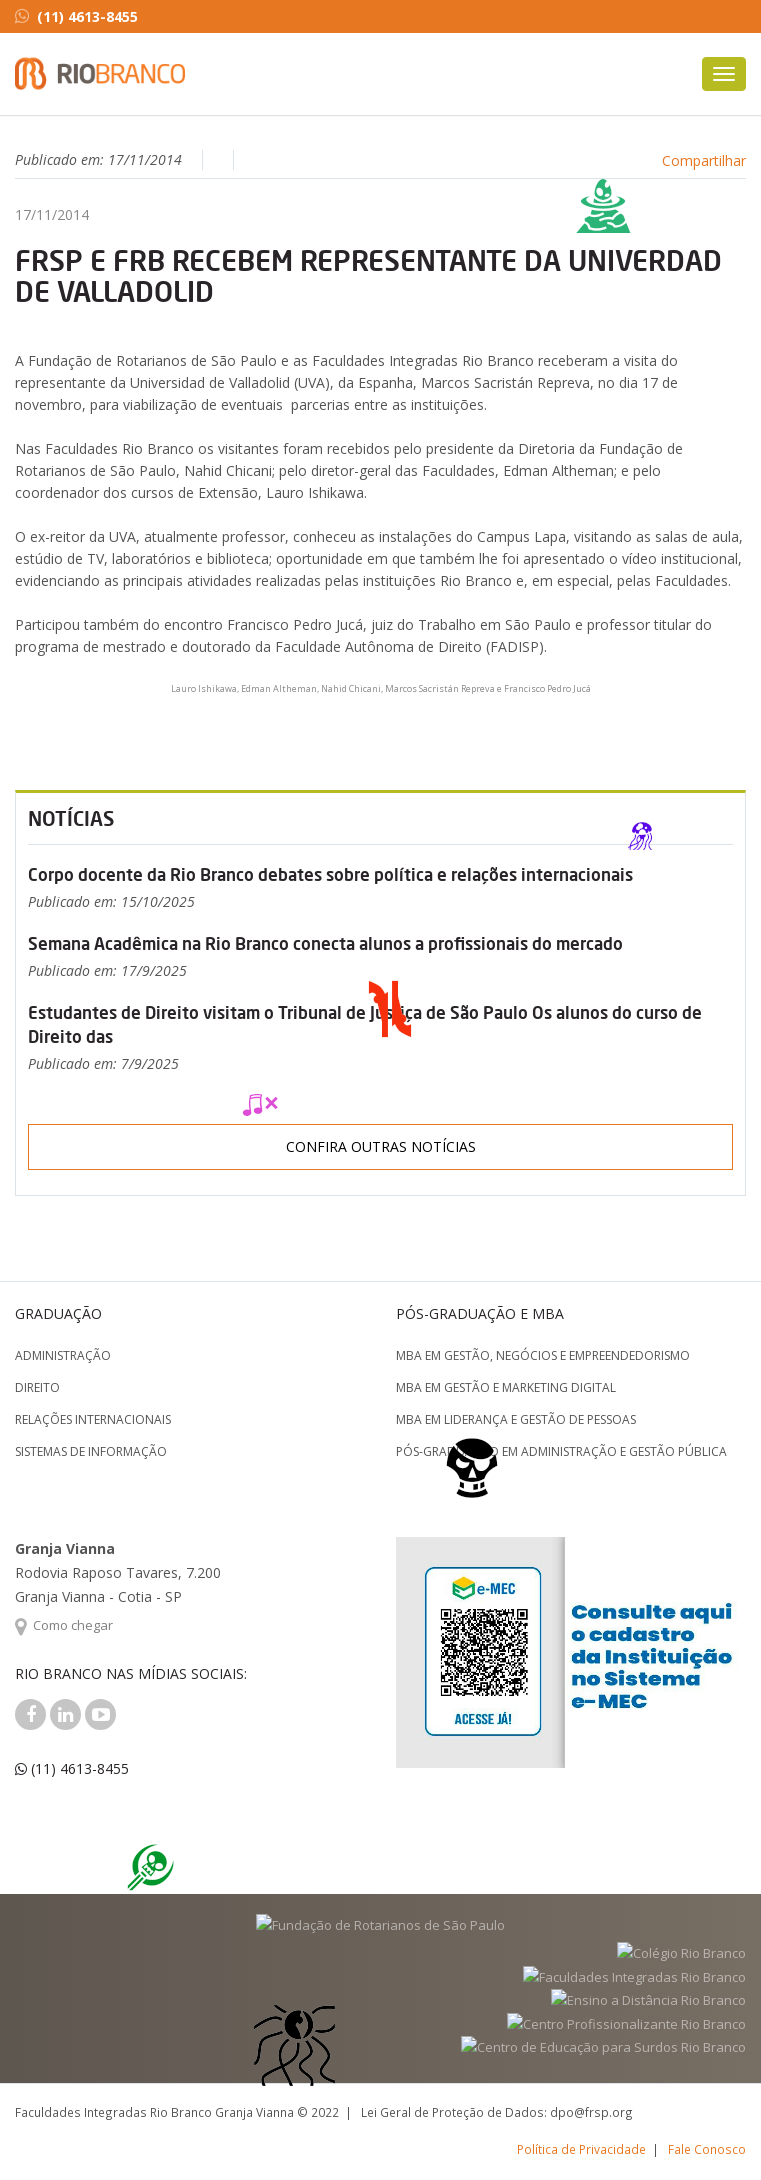 The width and height of the screenshot is (761, 2180). What do you see at coordinates (603, 205) in the screenshot?
I see `koholint egg icon from the legend of zelda: link's awakening` at bounding box center [603, 205].